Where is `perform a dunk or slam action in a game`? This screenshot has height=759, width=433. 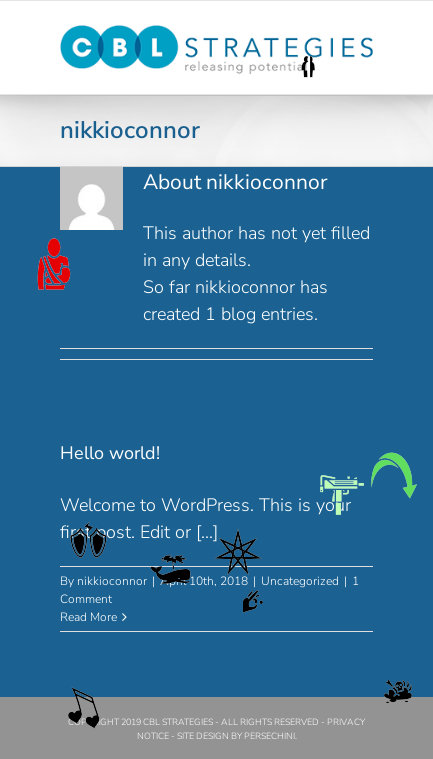 perform a dunk or slam action in a game is located at coordinates (393, 475).